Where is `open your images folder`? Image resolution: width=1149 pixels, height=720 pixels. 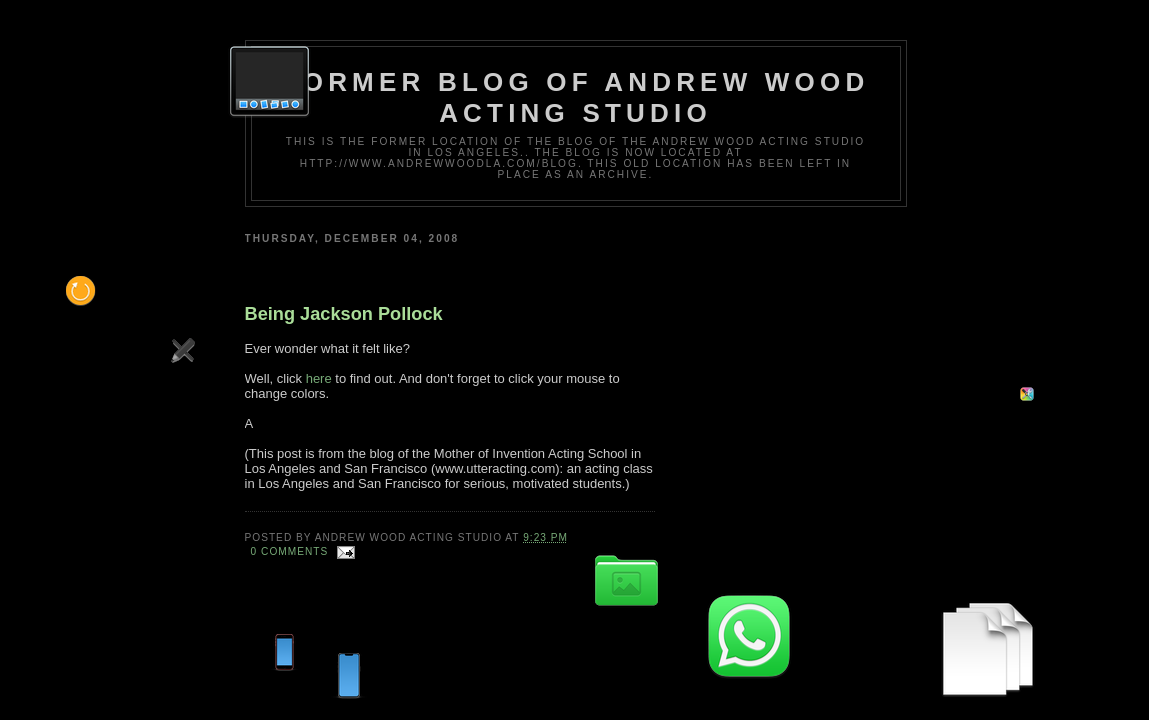 open your images folder is located at coordinates (626, 580).